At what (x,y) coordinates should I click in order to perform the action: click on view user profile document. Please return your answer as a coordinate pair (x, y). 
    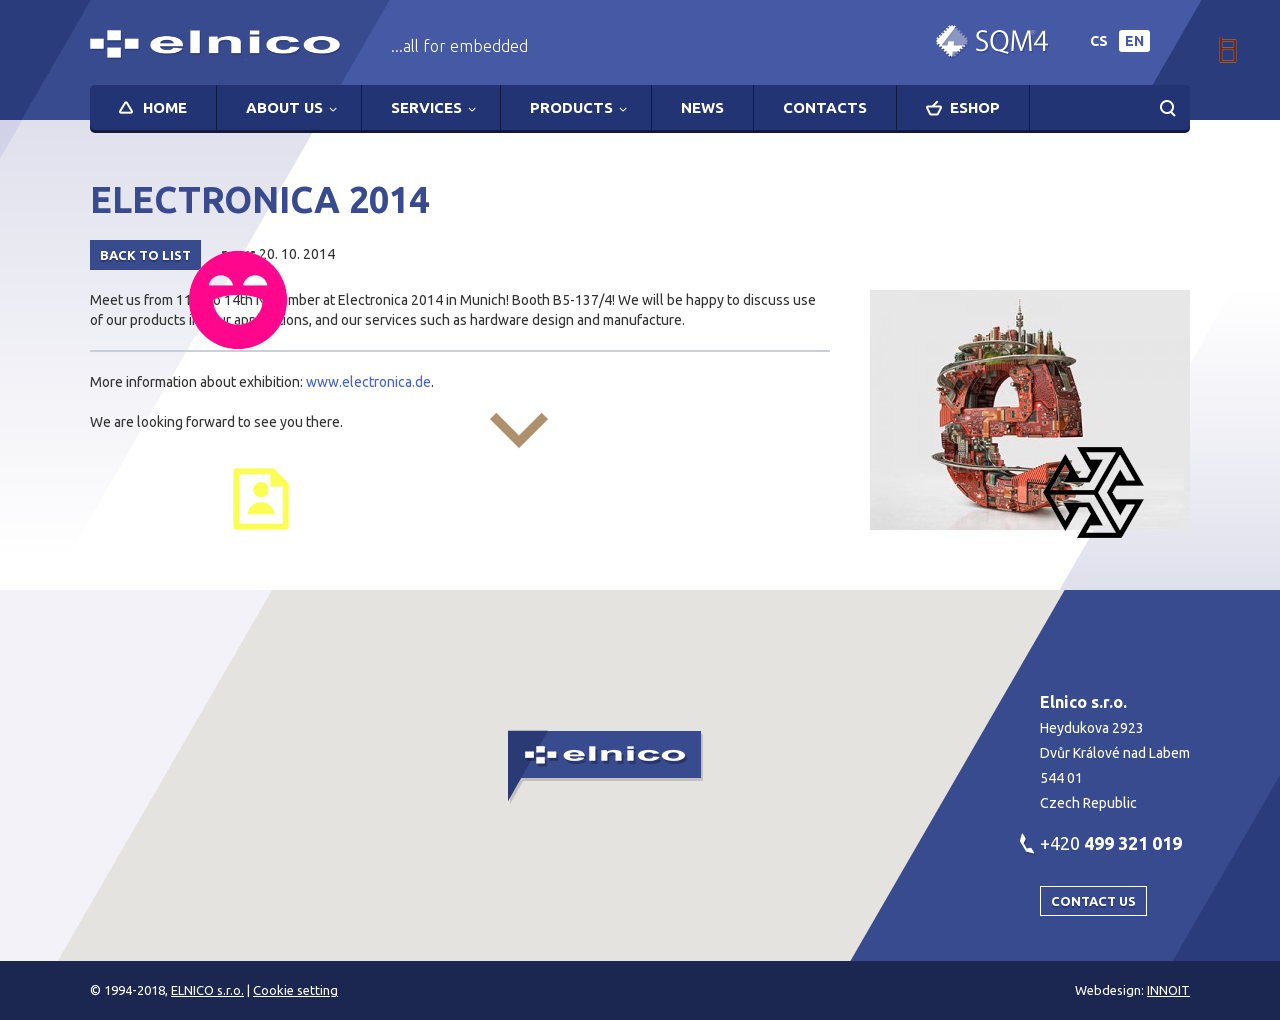
    Looking at the image, I should click on (261, 499).